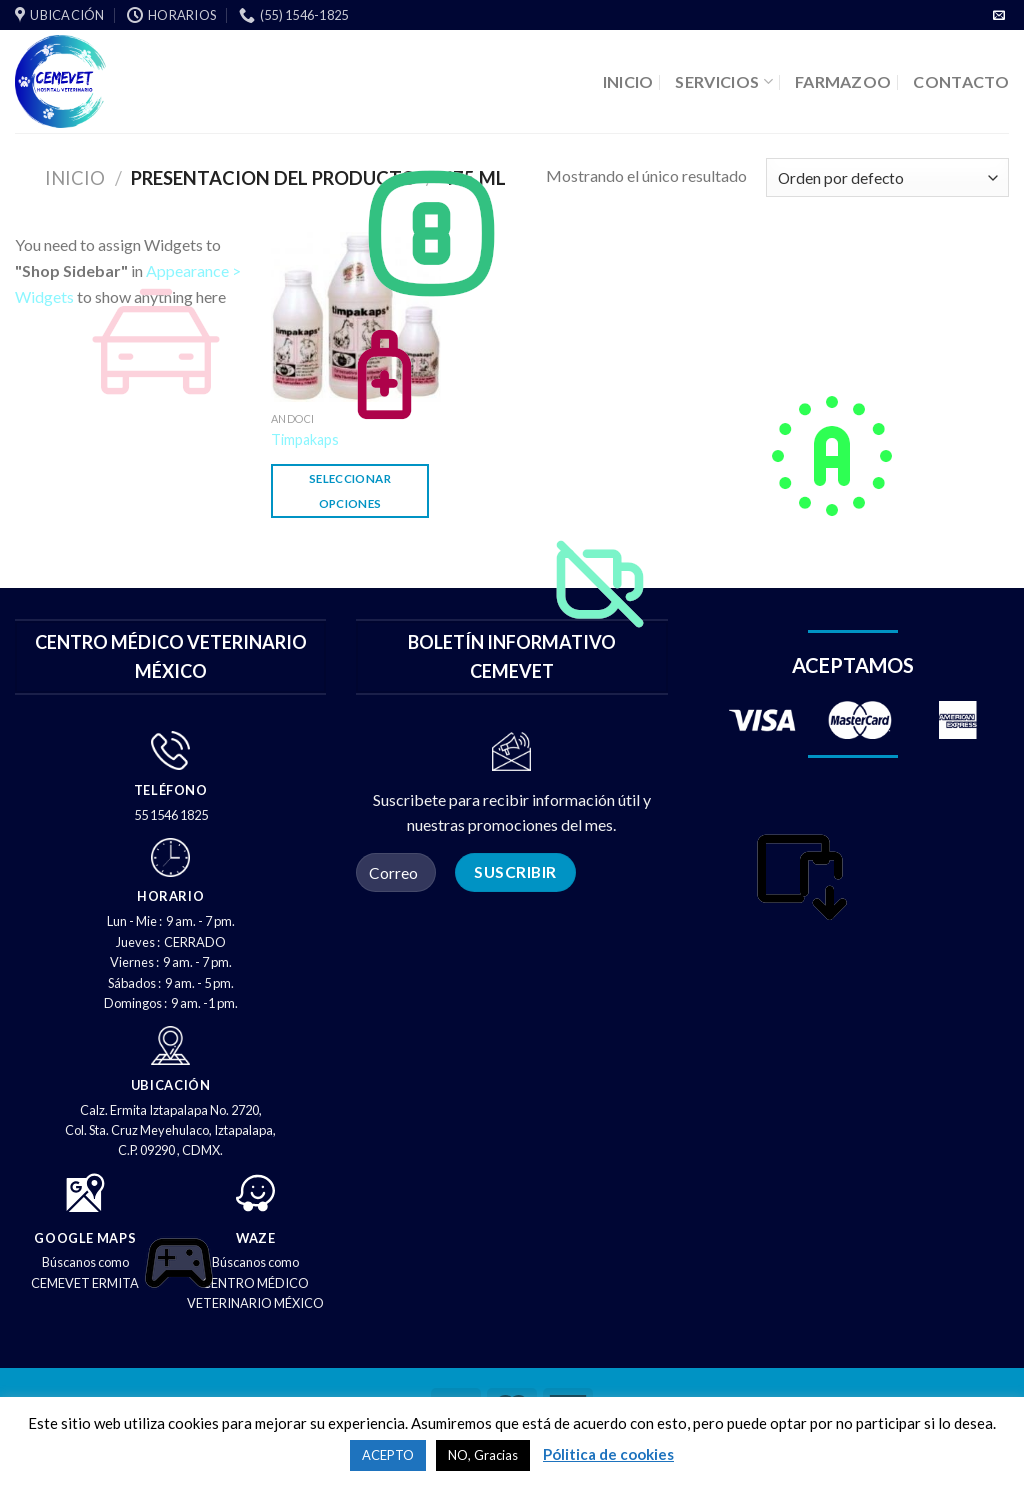 Image resolution: width=1024 pixels, height=1488 pixels. I want to click on indicates item number 8 in a list or sequence, so click(431, 233).